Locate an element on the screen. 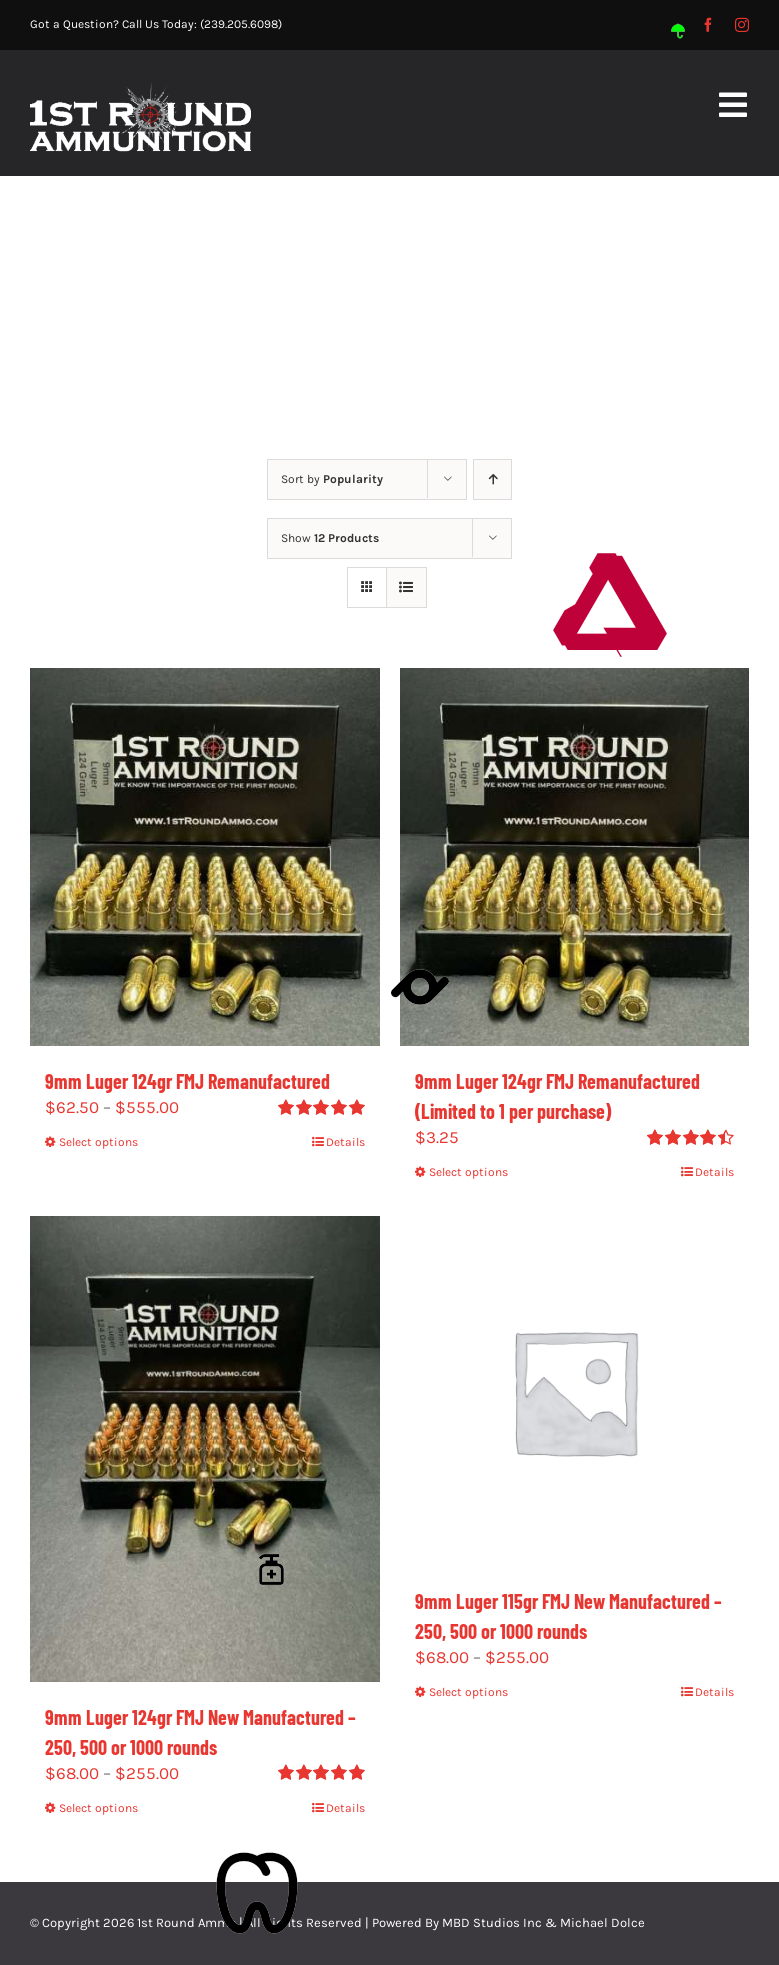 The image size is (779, 1965). view weather protection or rain forecast is located at coordinates (678, 31).